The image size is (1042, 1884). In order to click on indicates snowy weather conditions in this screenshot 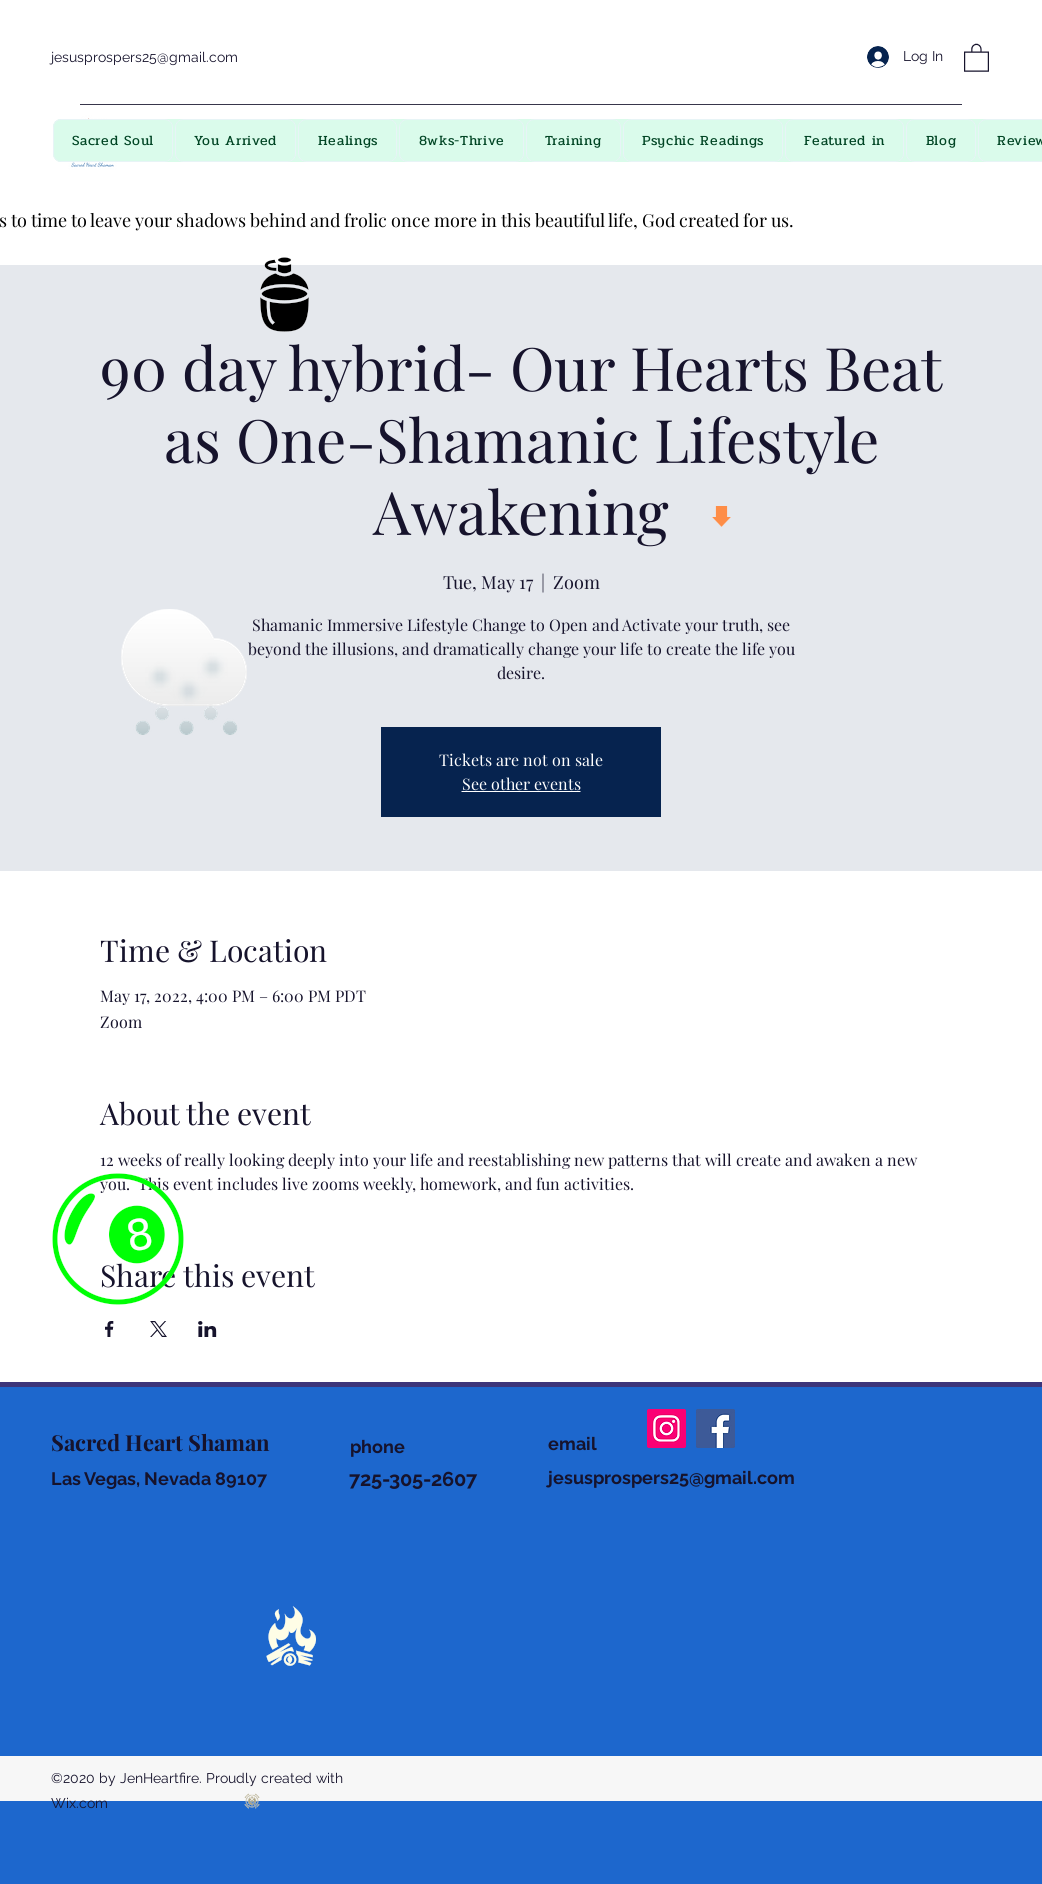, I will do `click(184, 672)`.